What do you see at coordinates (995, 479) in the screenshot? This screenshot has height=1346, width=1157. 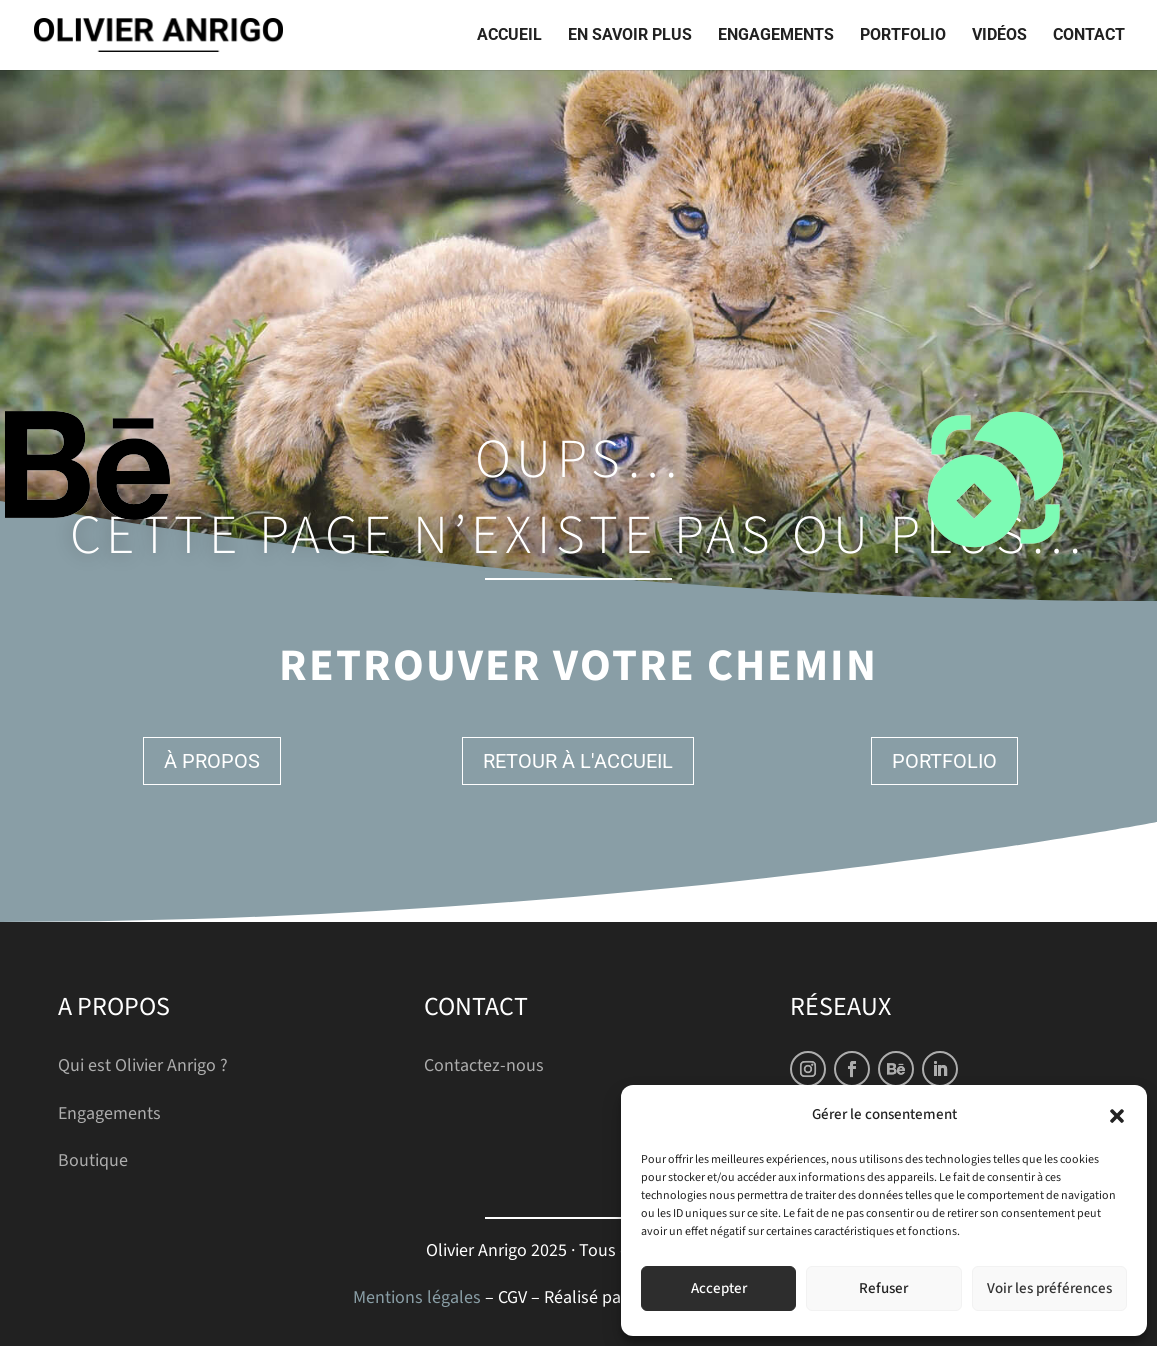 I see `swap or exchange cryptocurrency tokens` at bounding box center [995, 479].